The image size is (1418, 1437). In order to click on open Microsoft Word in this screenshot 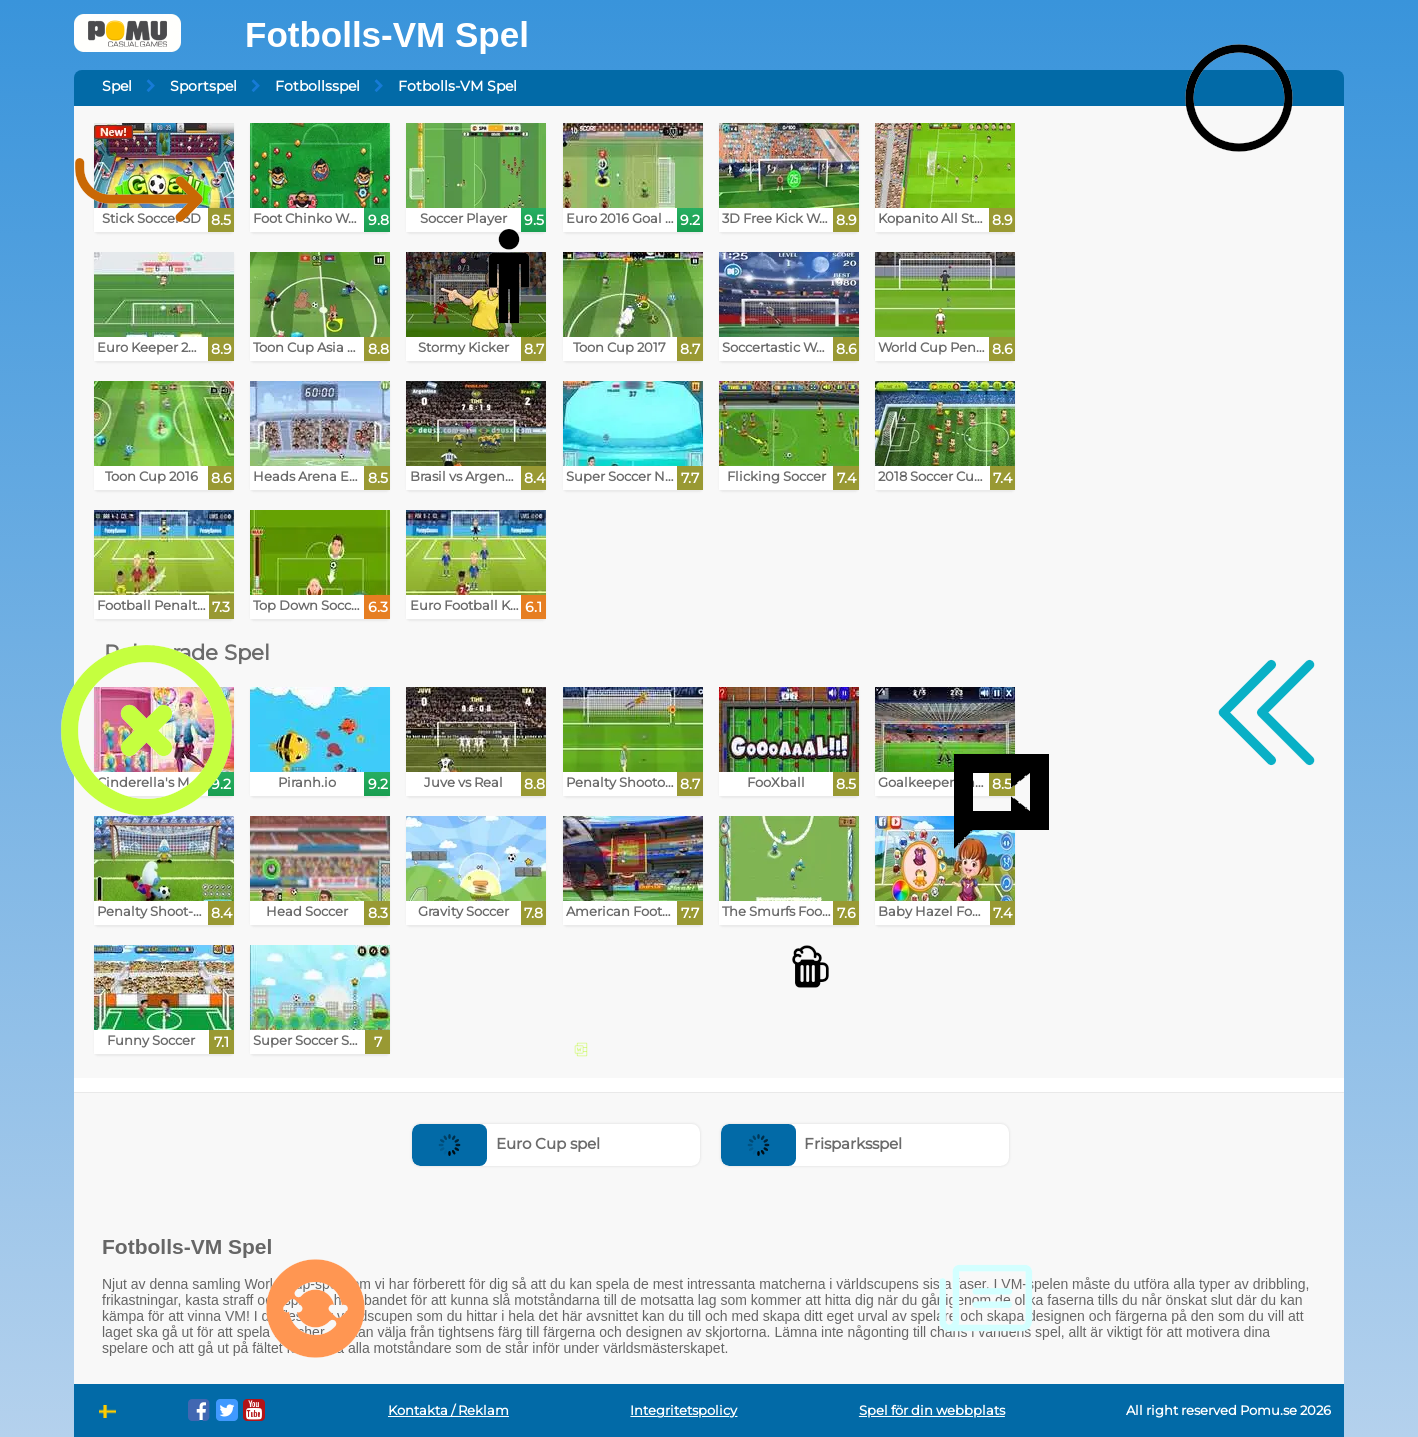, I will do `click(581, 1049)`.